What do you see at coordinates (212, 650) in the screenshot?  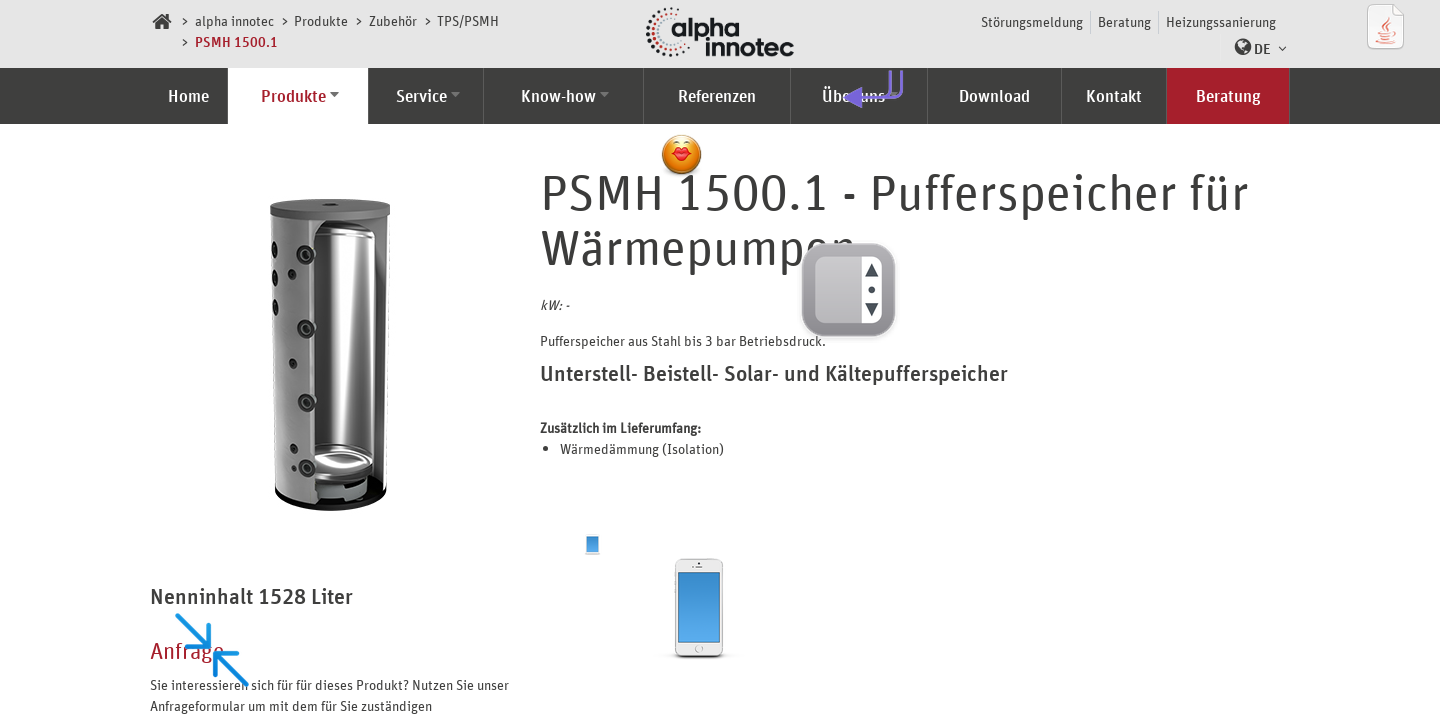 I see `compress or reduce file size` at bounding box center [212, 650].